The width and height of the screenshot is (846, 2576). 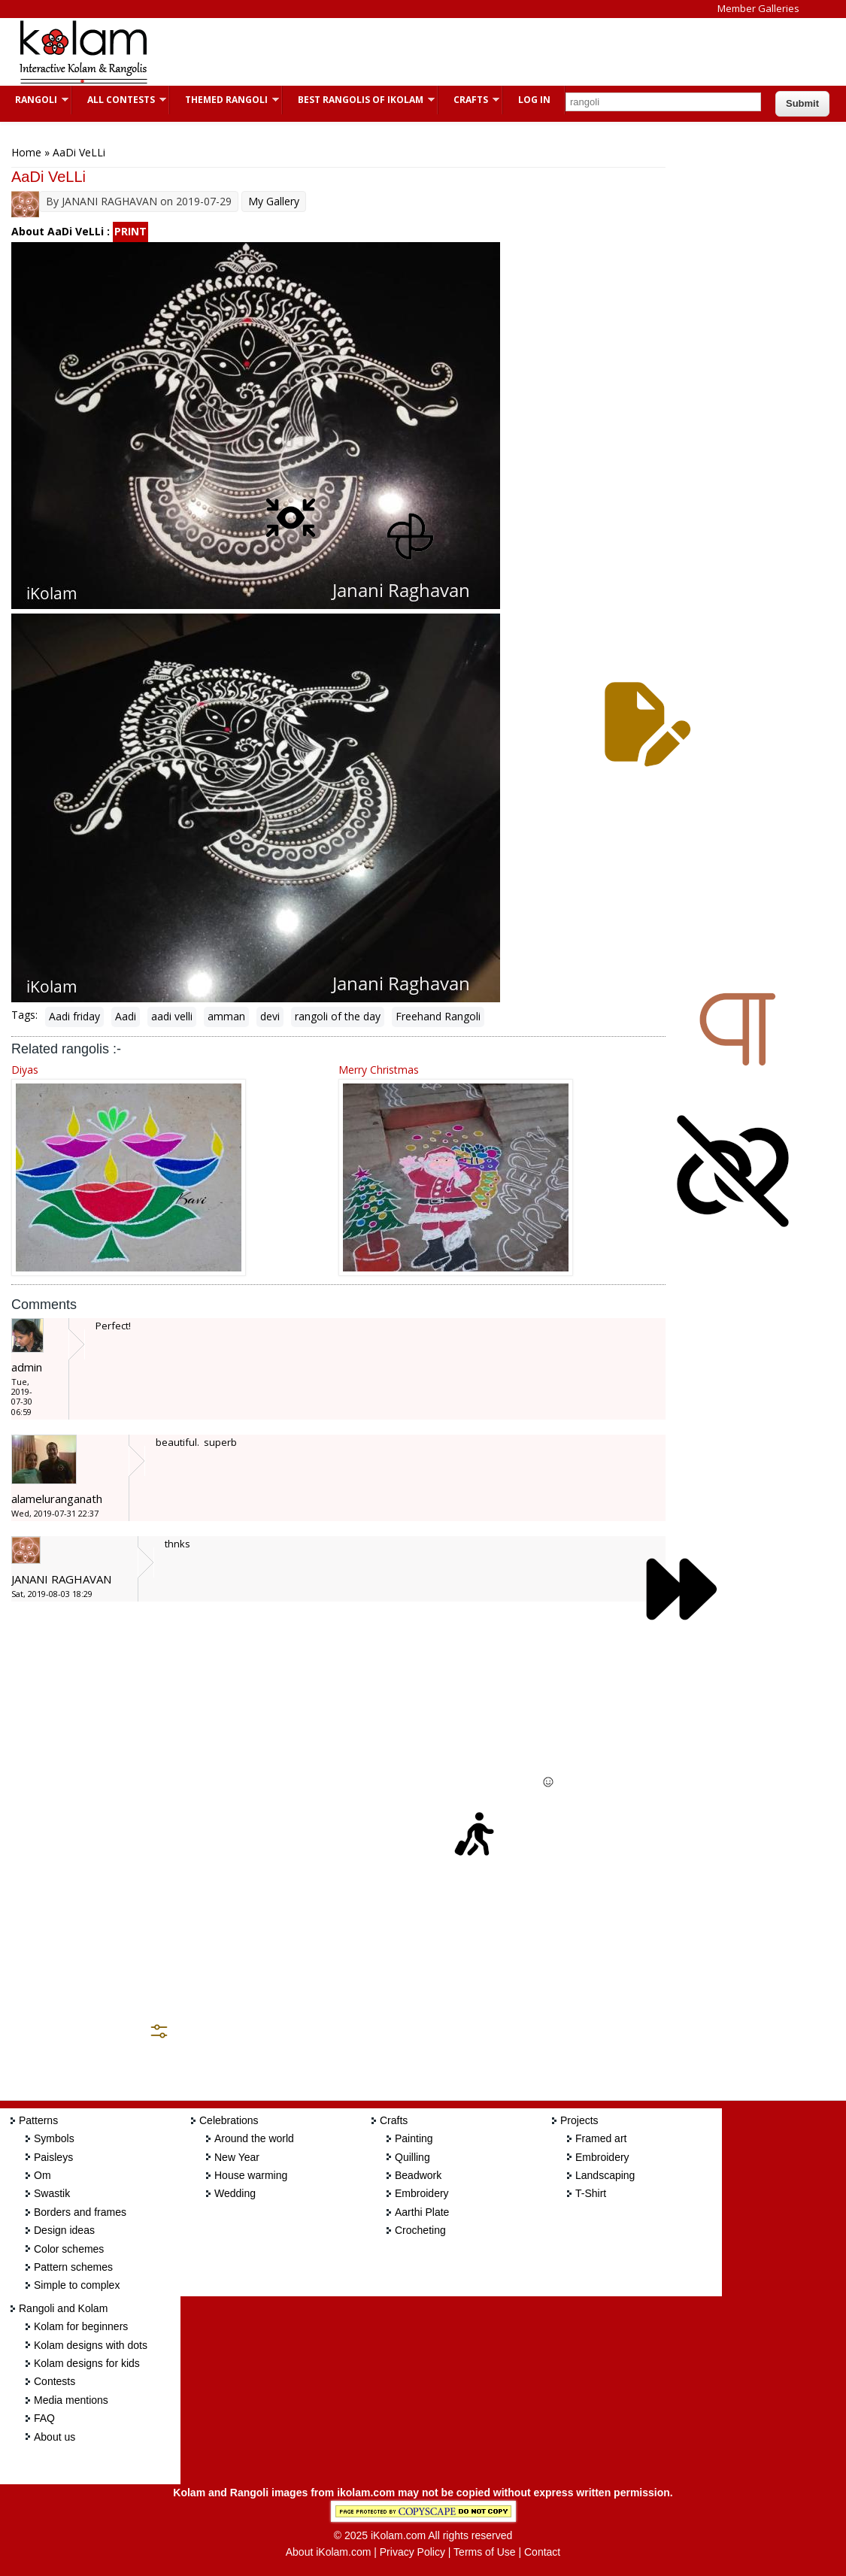 I want to click on focus view on selected element, so click(x=290, y=517).